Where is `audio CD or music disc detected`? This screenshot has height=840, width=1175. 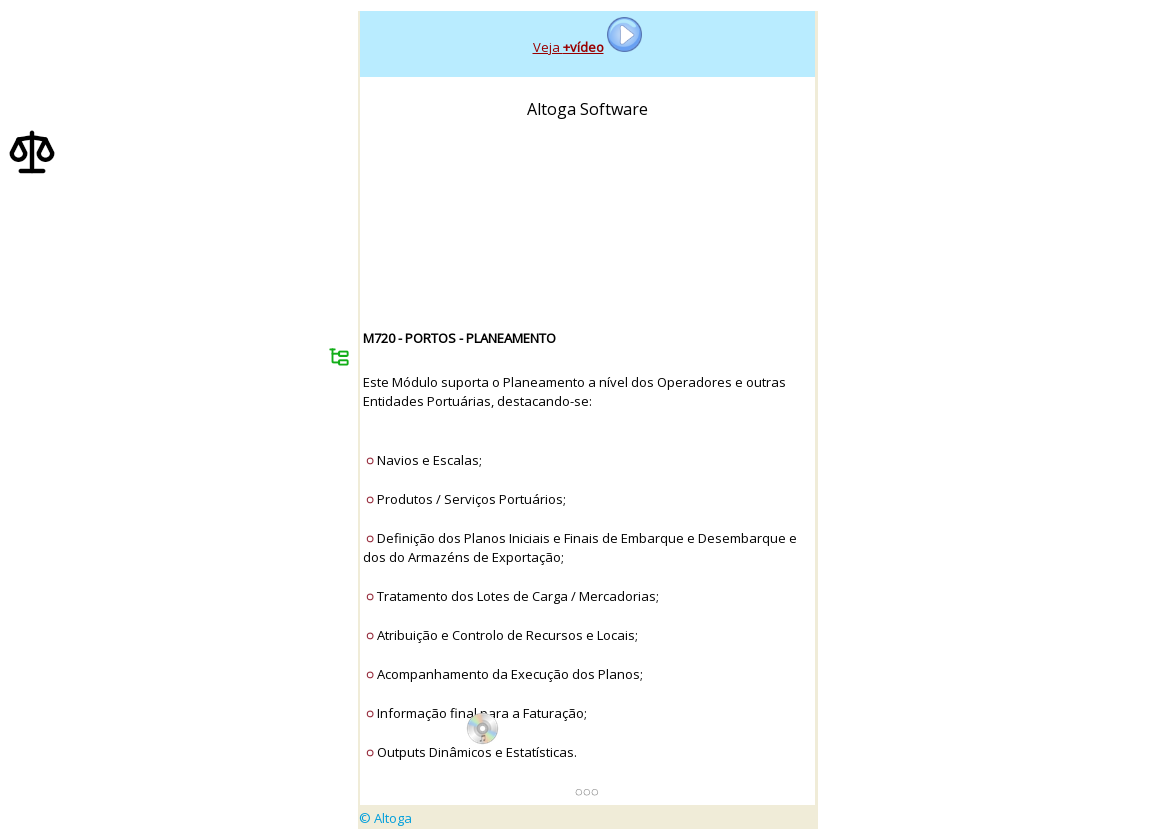 audio CD or music disc detected is located at coordinates (482, 728).